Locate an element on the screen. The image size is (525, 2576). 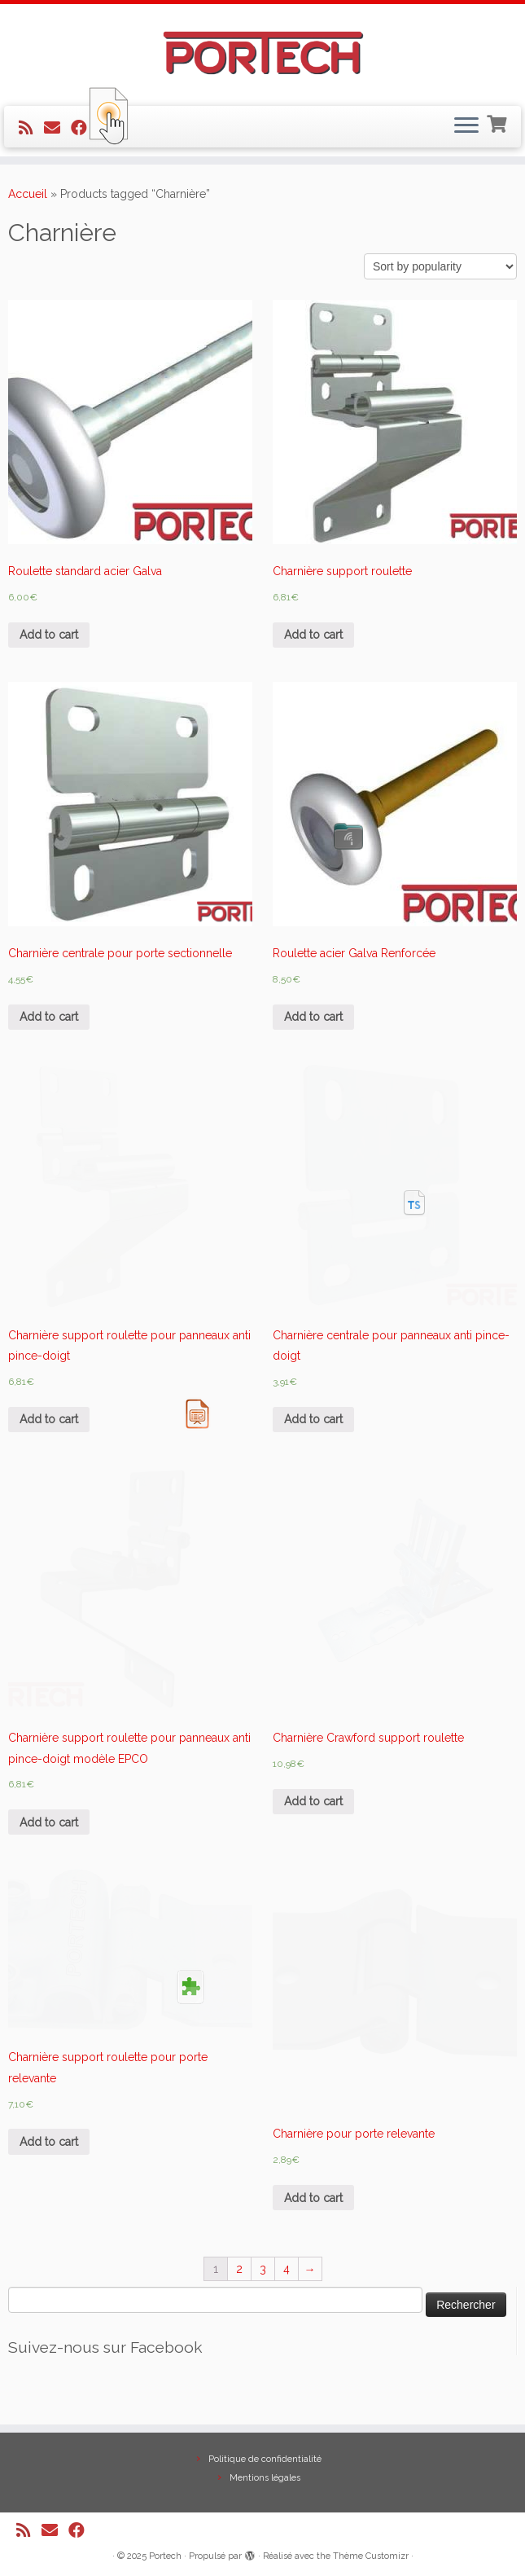
browser extension or add-on installer file is located at coordinates (190, 1987).